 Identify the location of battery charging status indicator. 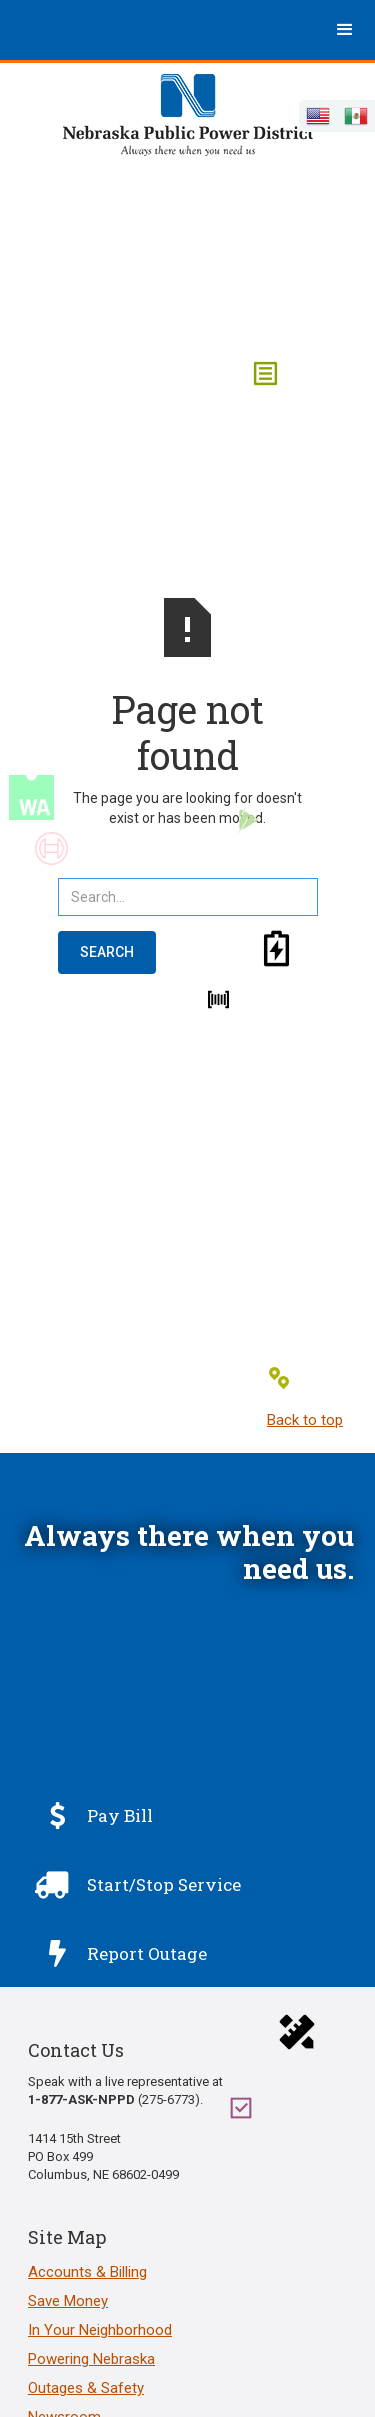
(276, 948).